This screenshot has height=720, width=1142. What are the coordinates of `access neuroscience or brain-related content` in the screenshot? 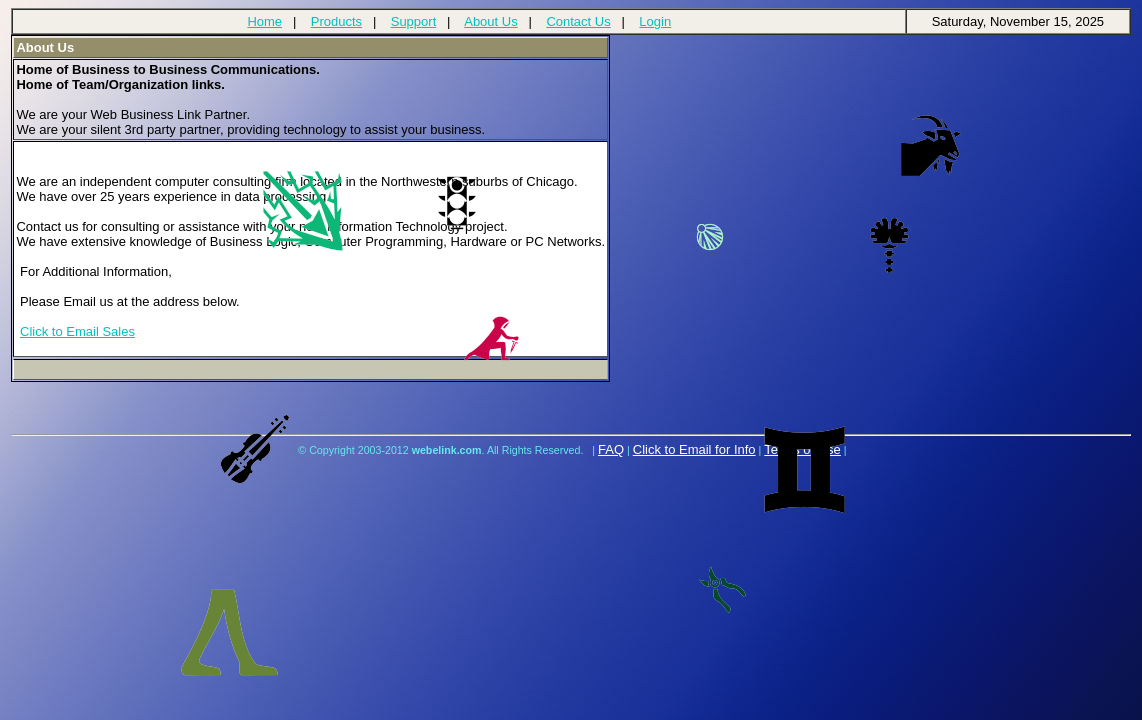 It's located at (889, 245).